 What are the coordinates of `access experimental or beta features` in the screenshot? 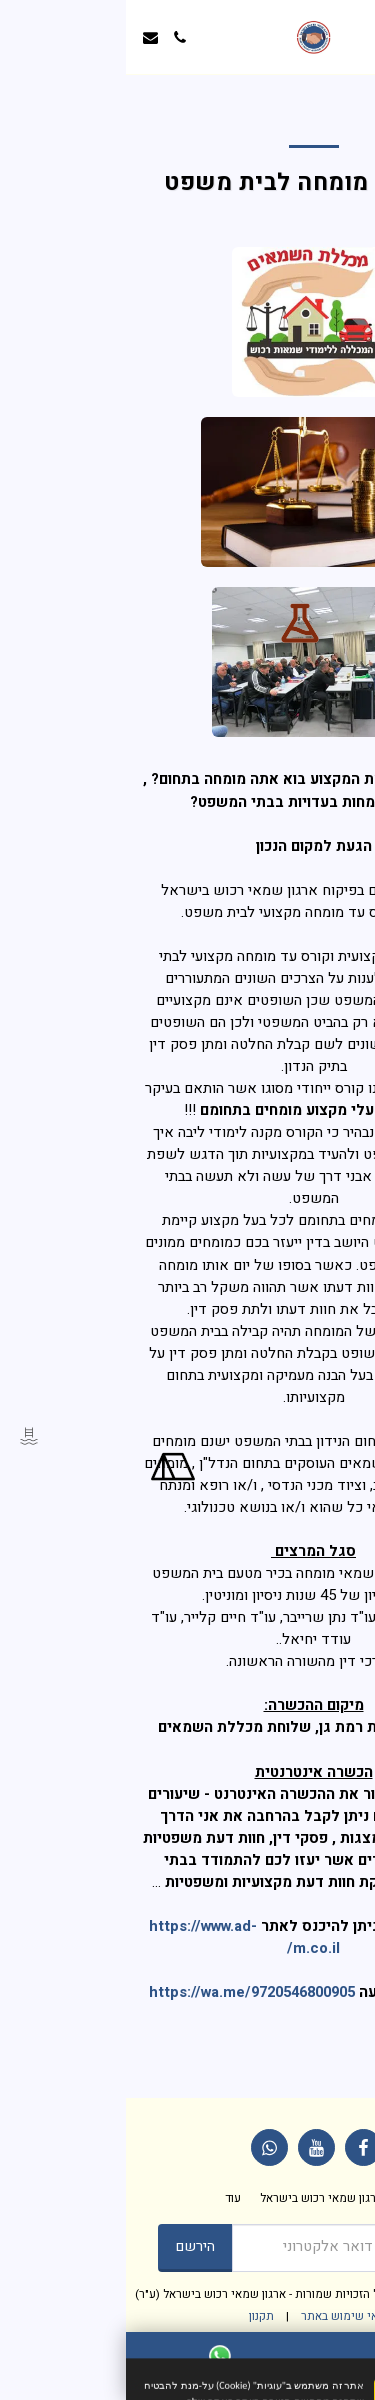 It's located at (300, 624).